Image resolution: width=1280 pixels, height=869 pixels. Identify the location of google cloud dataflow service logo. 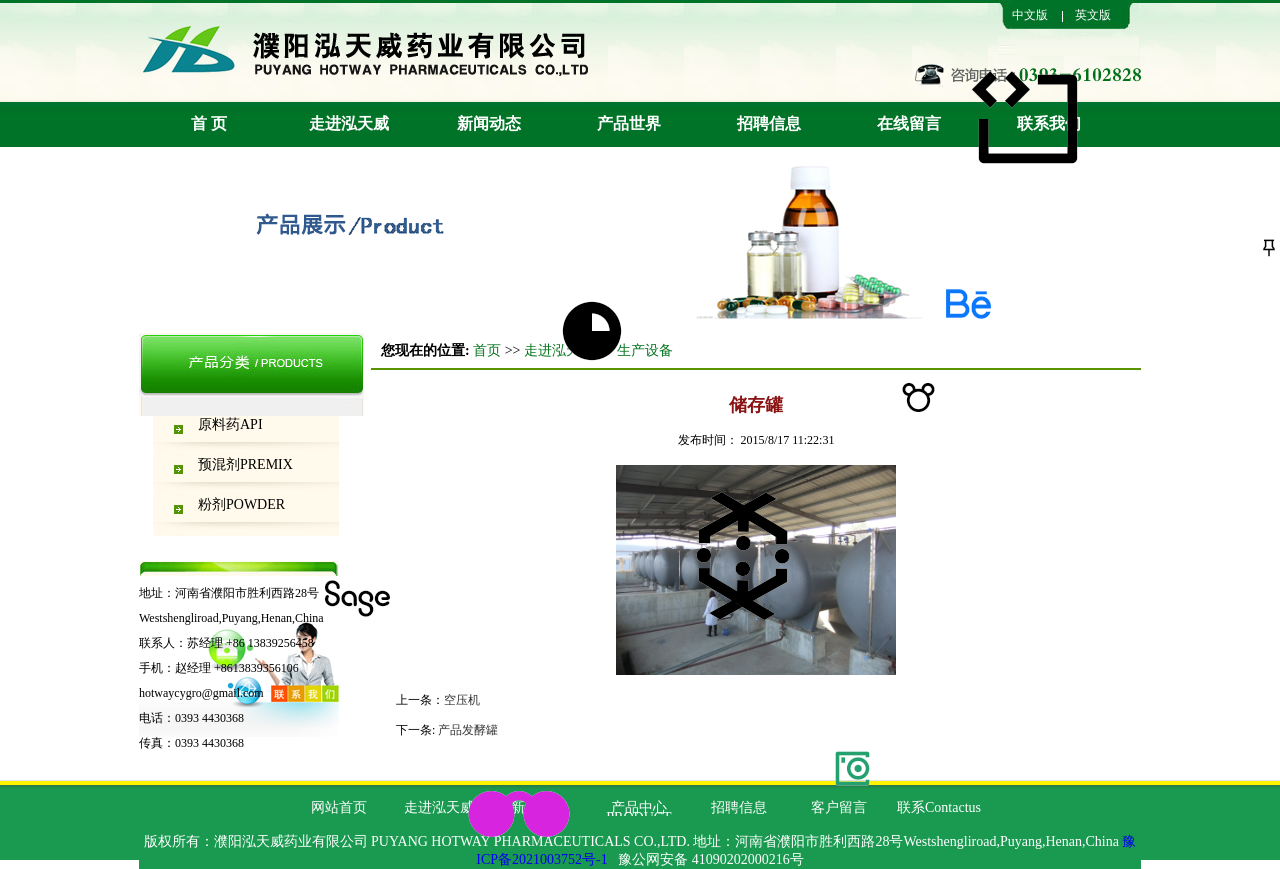
(743, 556).